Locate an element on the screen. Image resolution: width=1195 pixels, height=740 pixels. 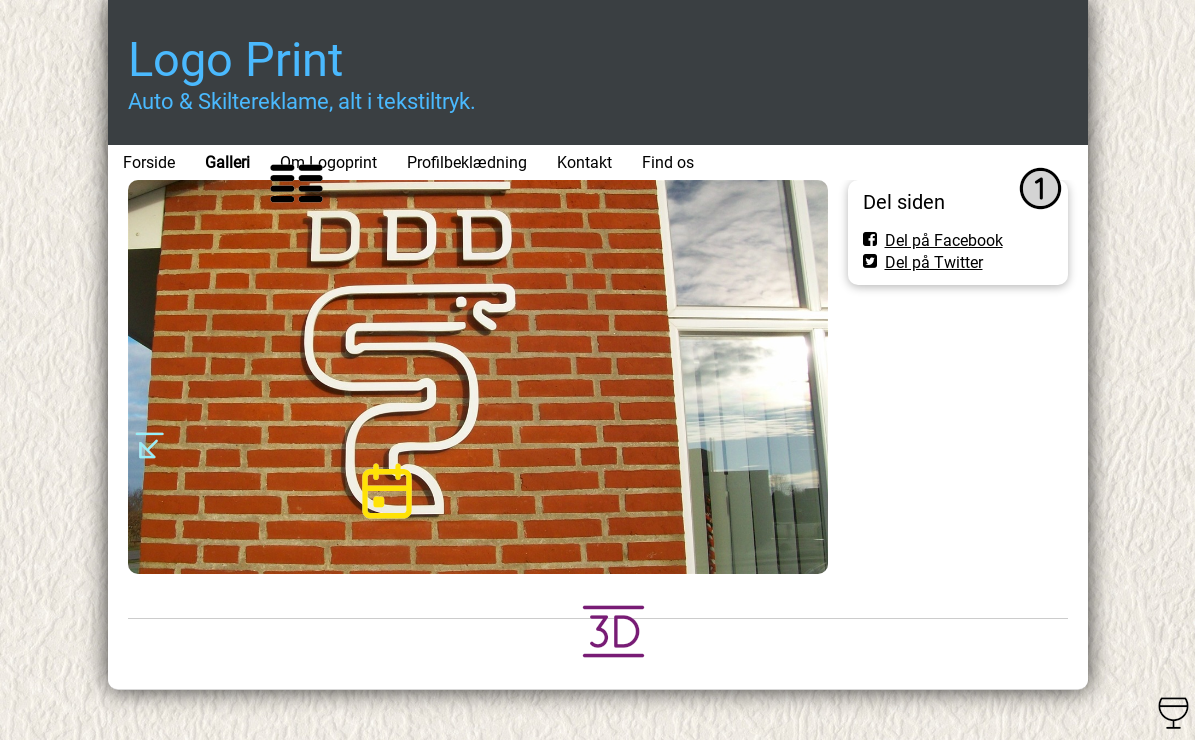
switch to 3D view mode is located at coordinates (613, 631).